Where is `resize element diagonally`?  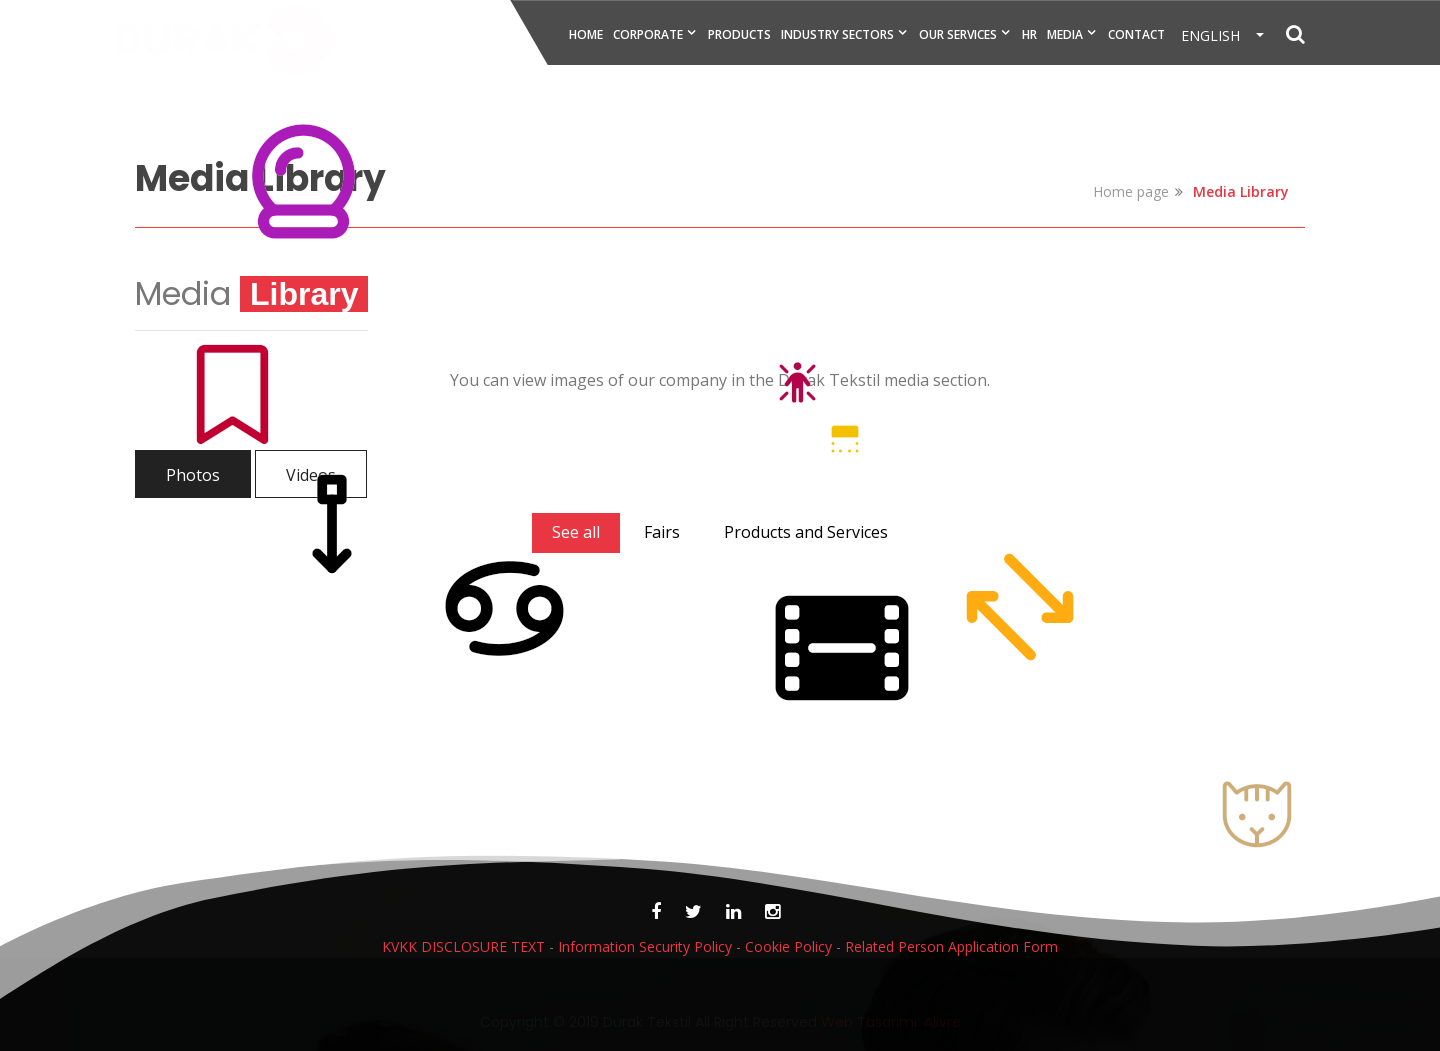 resize element diagonally is located at coordinates (1020, 607).